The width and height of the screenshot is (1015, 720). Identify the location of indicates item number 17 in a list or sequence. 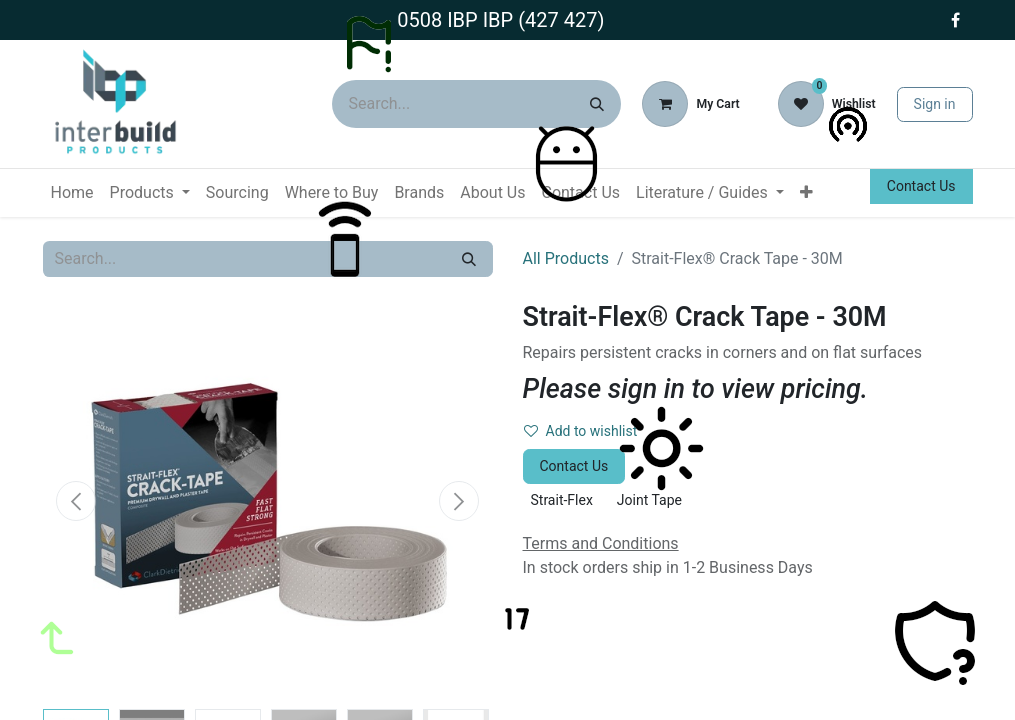
(516, 619).